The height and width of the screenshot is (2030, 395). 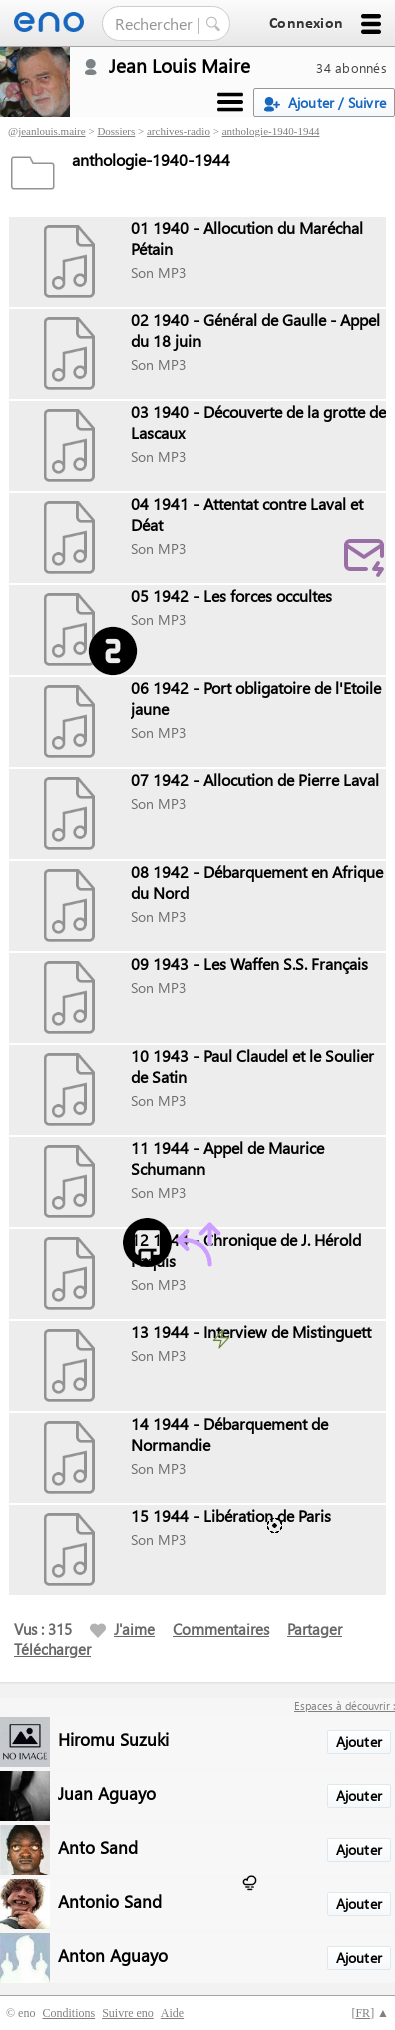 I want to click on indicates foggy weather conditions, so click(x=249, y=1882).